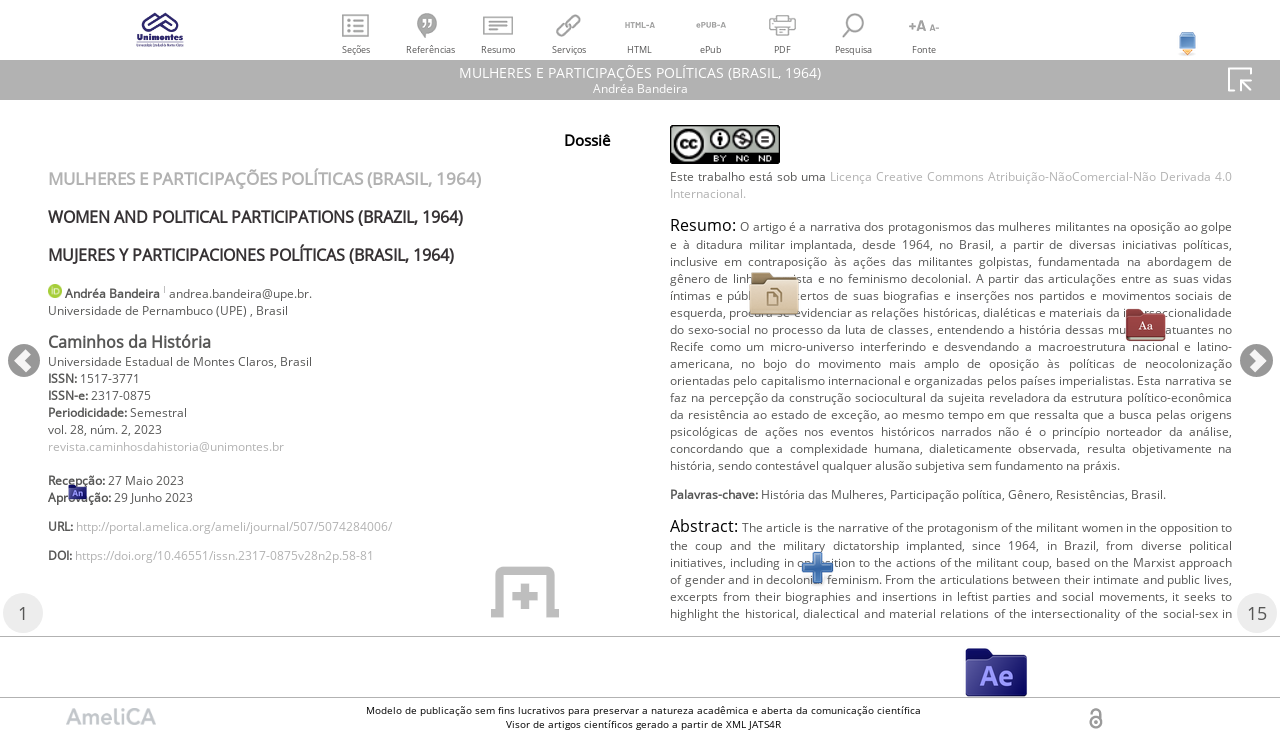 This screenshot has width=1280, height=738. I want to click on insert an object or embed content, so click(1187, 44).